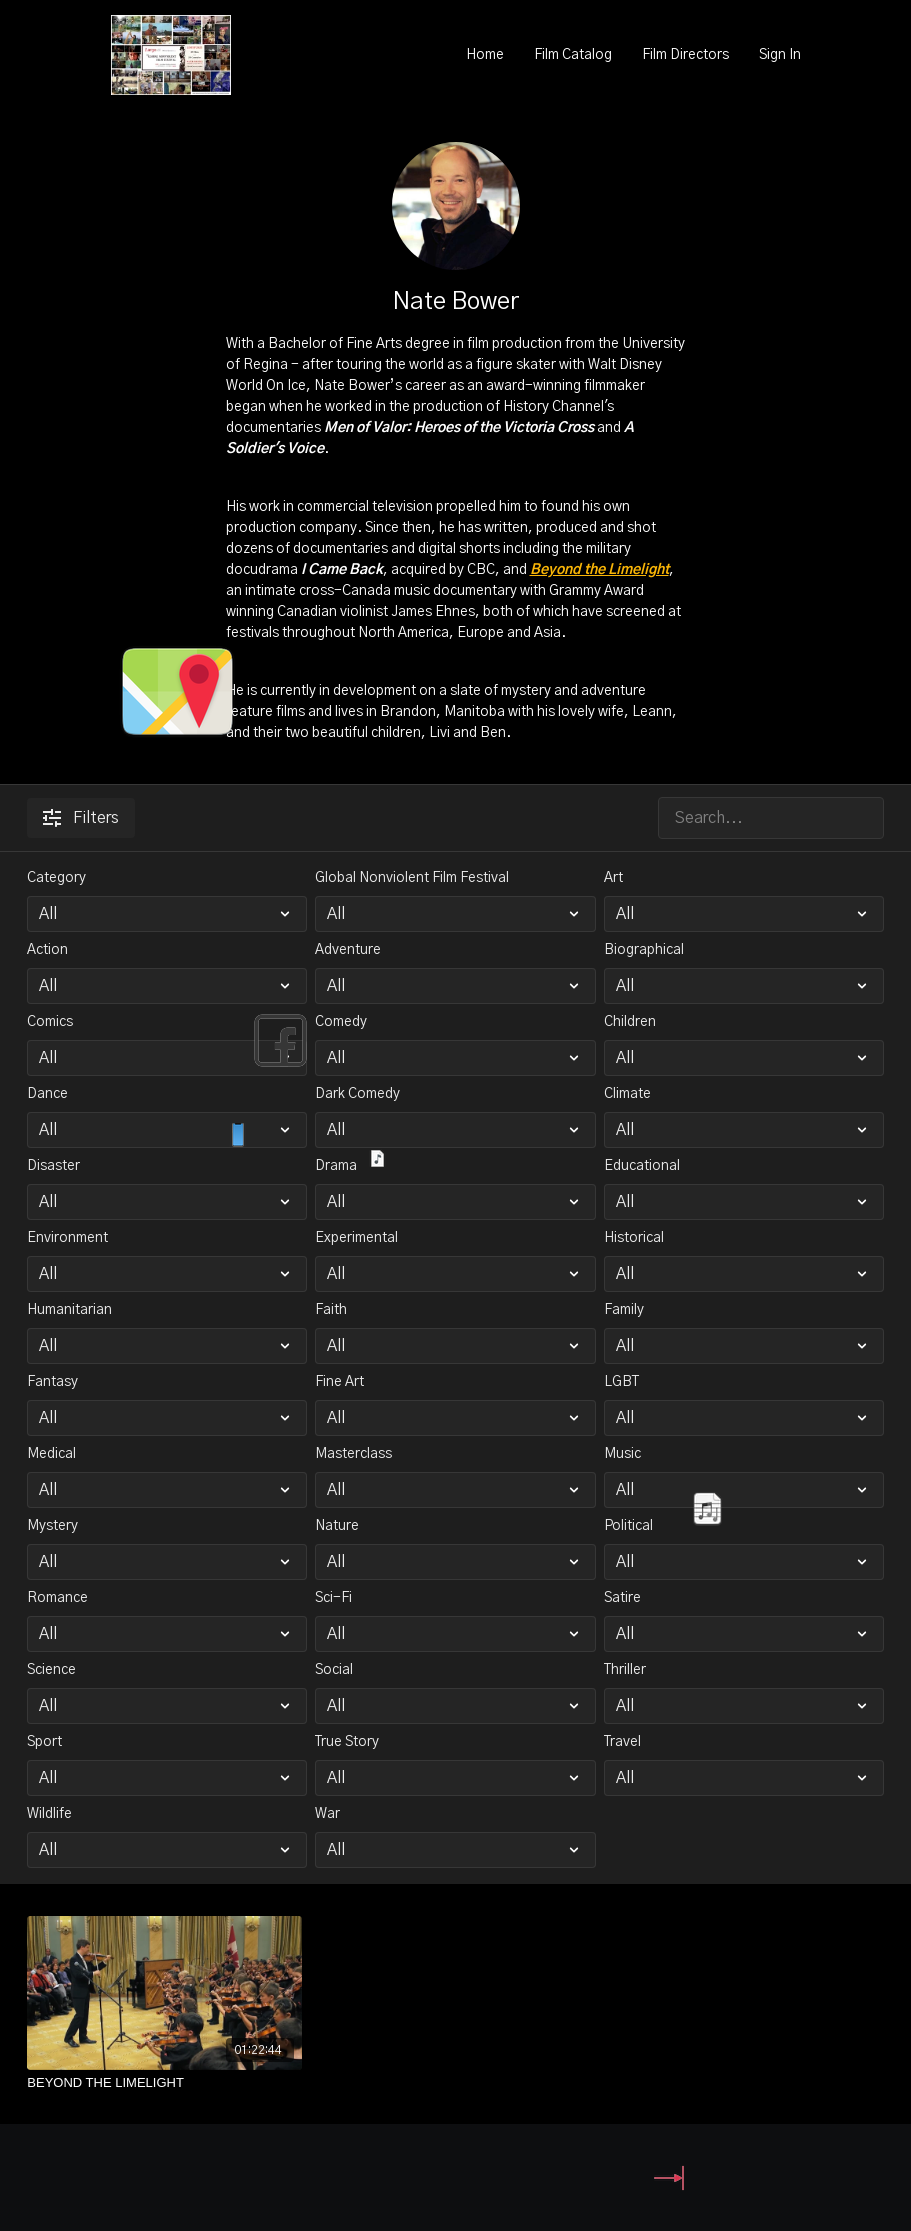 This screenshot has height=2231, width=911. What do you see at coordinates (669, 2178) in the screenshot?
I see `go to the last item or page` at bounding box center [669, 2178].